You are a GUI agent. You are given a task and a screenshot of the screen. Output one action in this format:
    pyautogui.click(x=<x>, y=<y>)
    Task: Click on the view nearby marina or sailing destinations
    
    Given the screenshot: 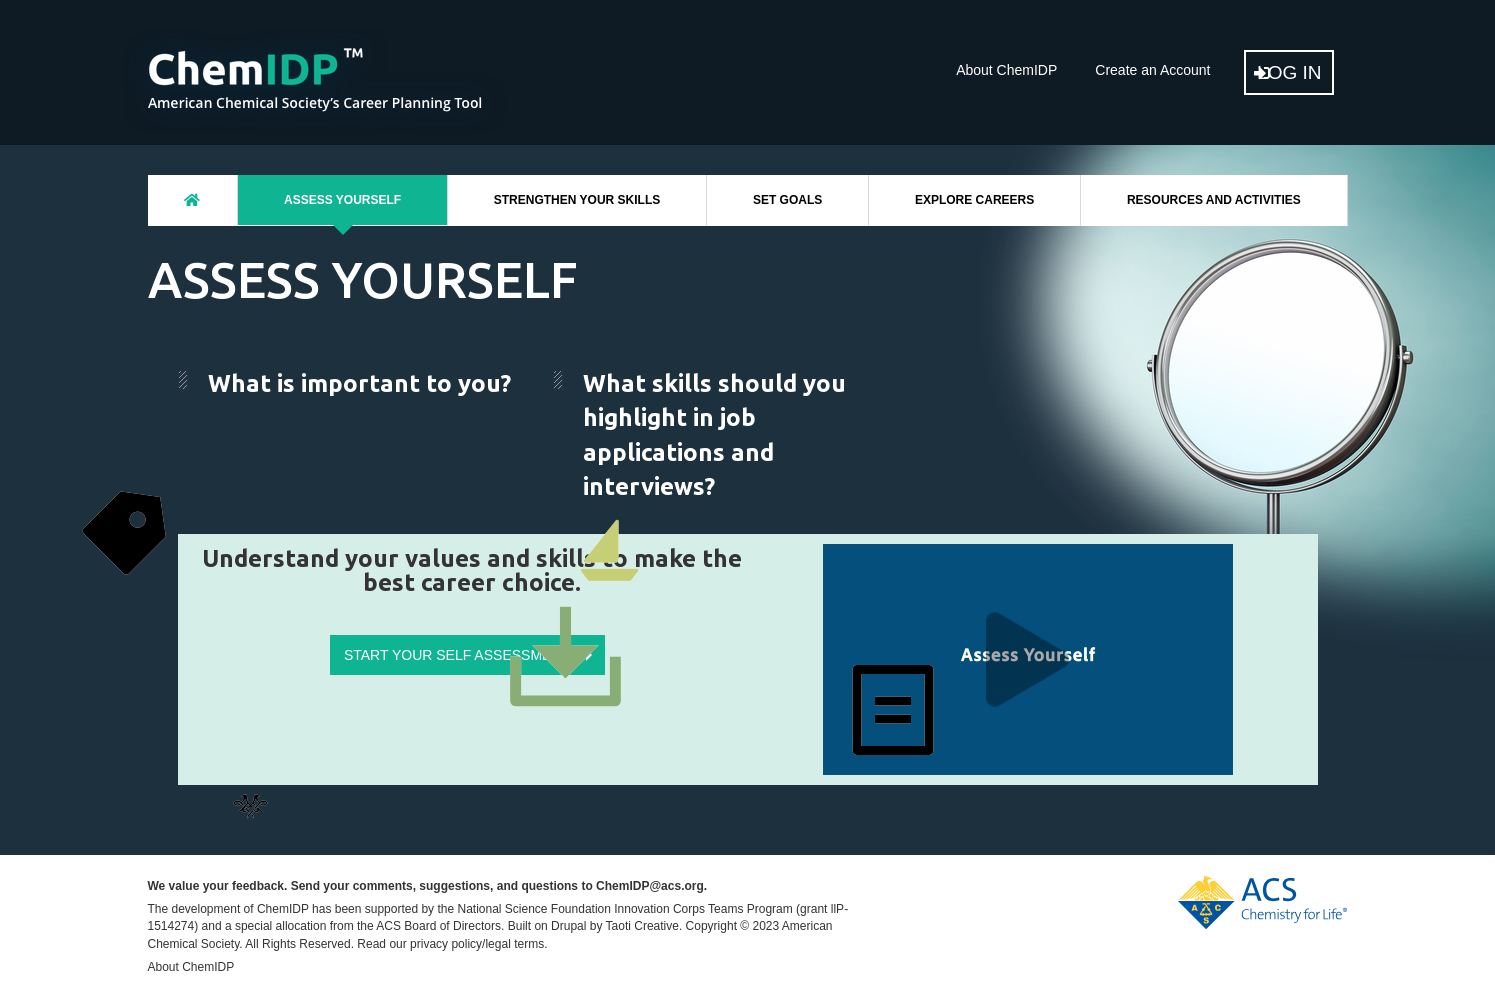 What is the action you would take?
    pyautogui.click(x=609, y=550)
    